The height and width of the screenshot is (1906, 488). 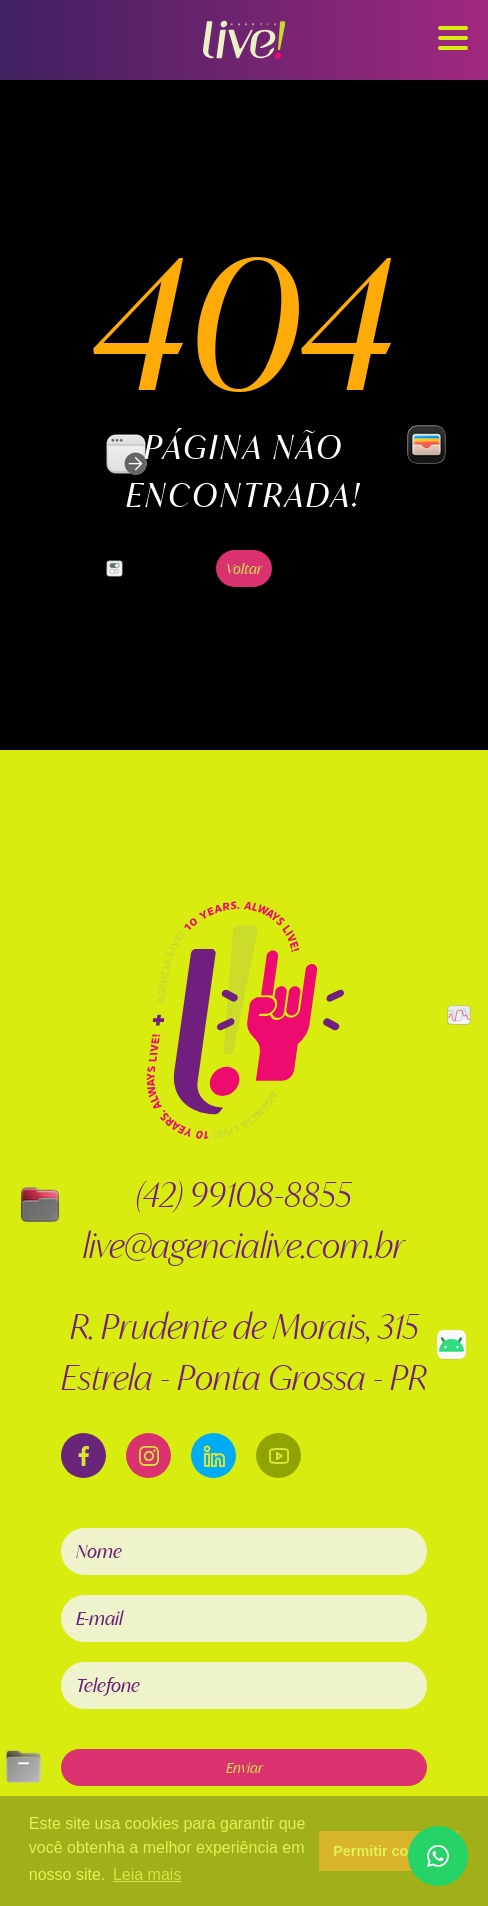 I want to click on drop files here to move them into this folder, so click(x=40, y=1204).